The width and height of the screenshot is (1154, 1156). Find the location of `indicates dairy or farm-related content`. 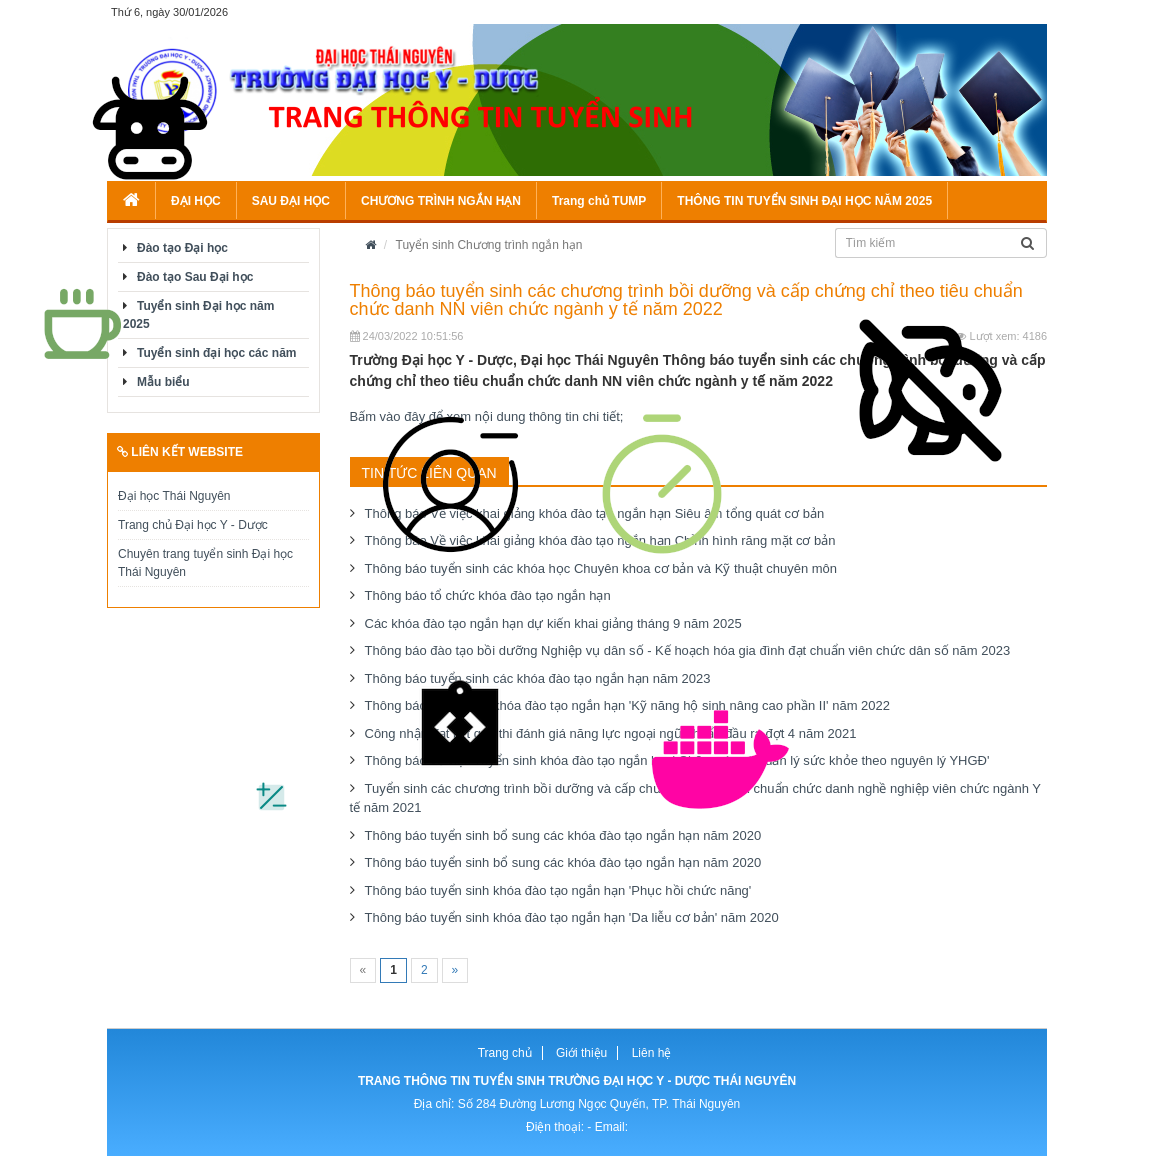

indicates dairy or farm-related content is located at coordinates (150, 130).